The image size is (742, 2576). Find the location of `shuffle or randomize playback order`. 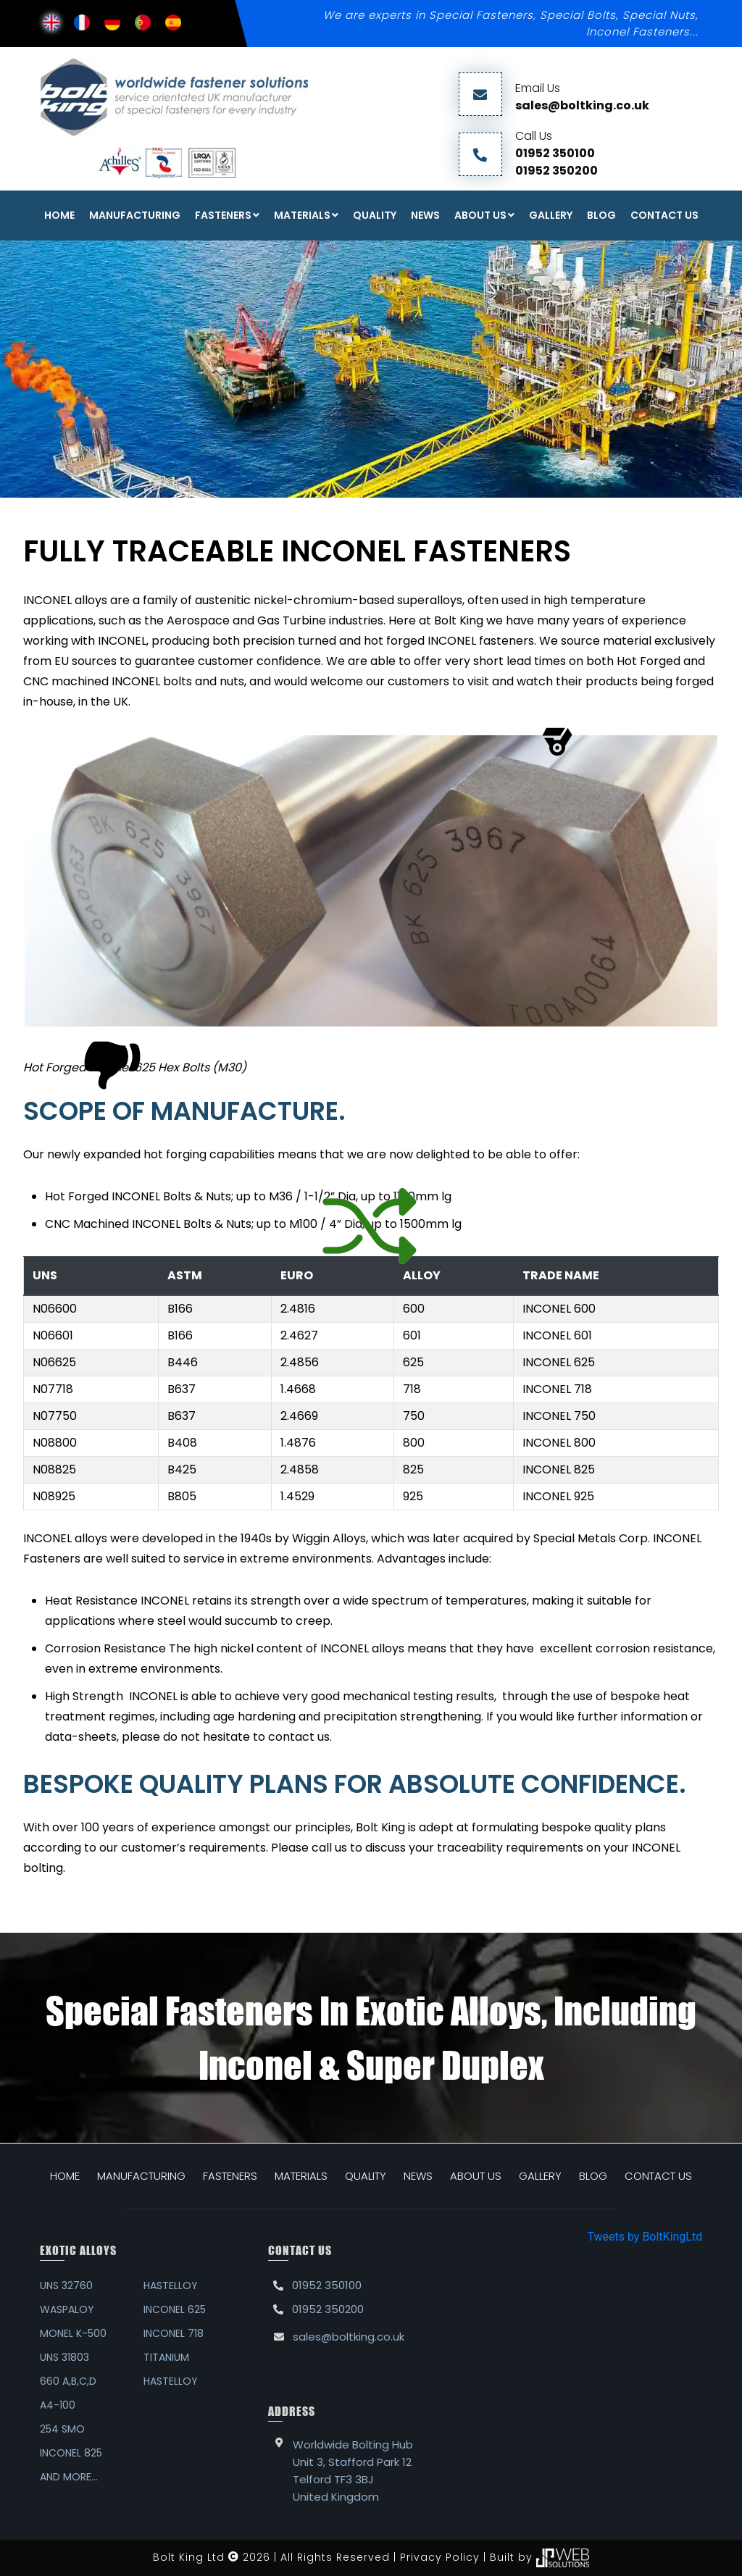

shuffle or randomize playback order is located at coordinates (367, 1226).